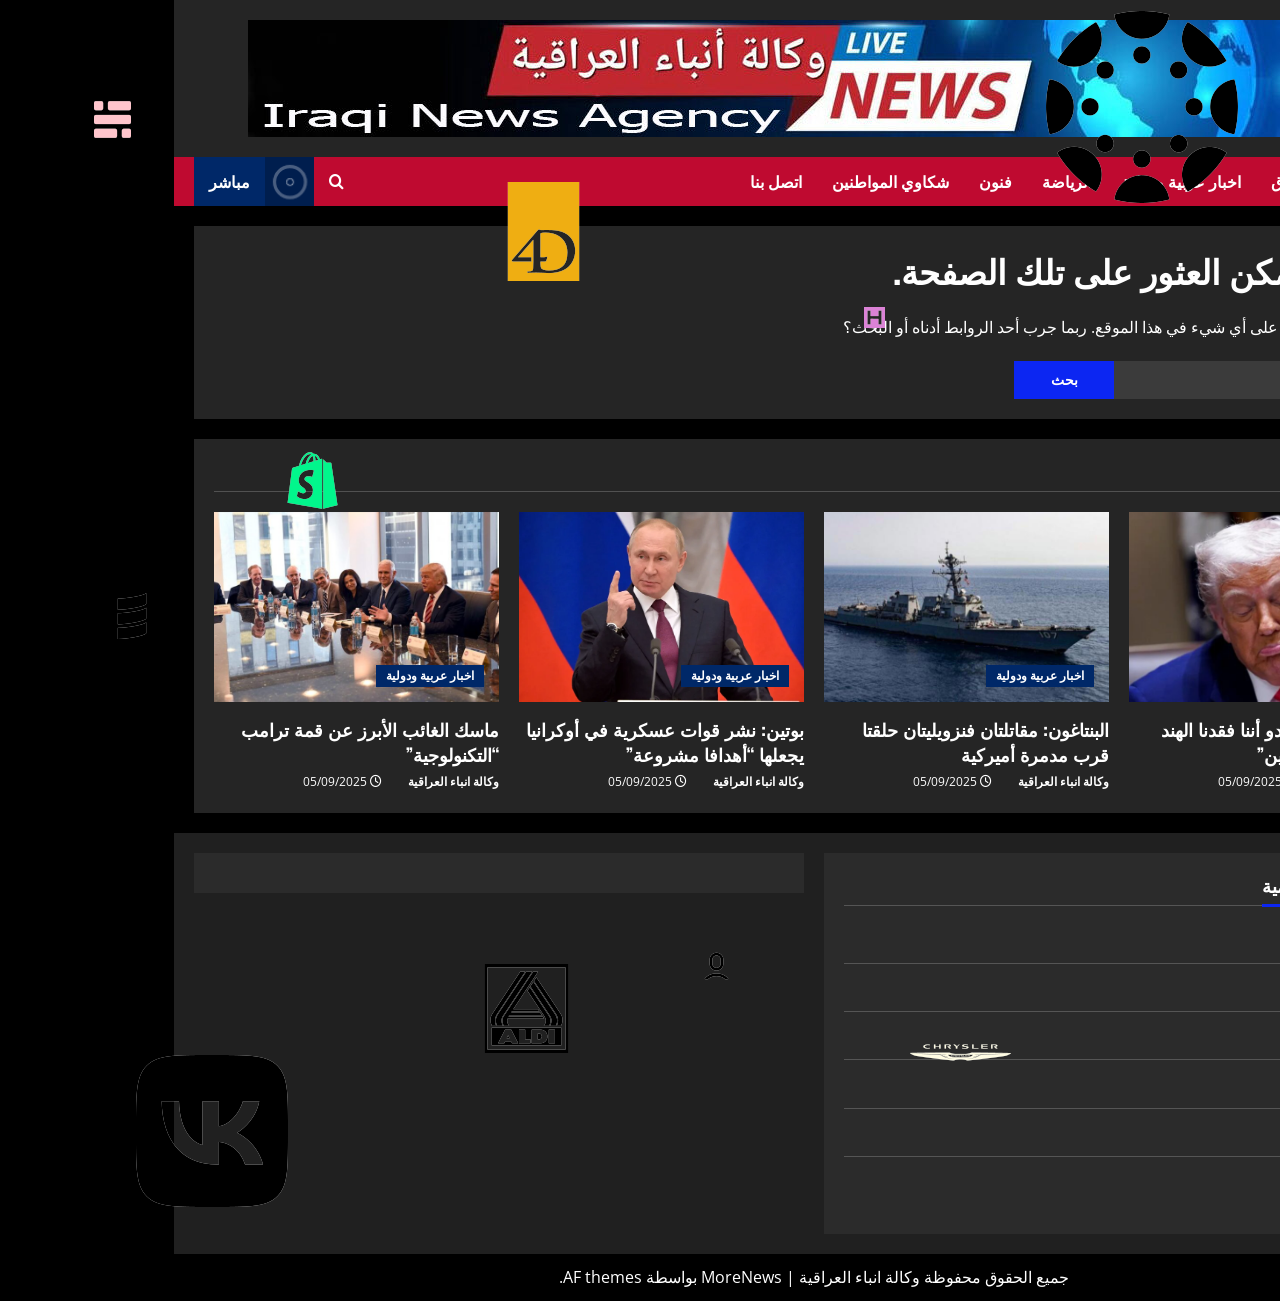 The height and width of the screenshot is (1301, 1280). Describe the element at coordinates (543, 231) in the screenshot. I see `4D software logo` at that location.